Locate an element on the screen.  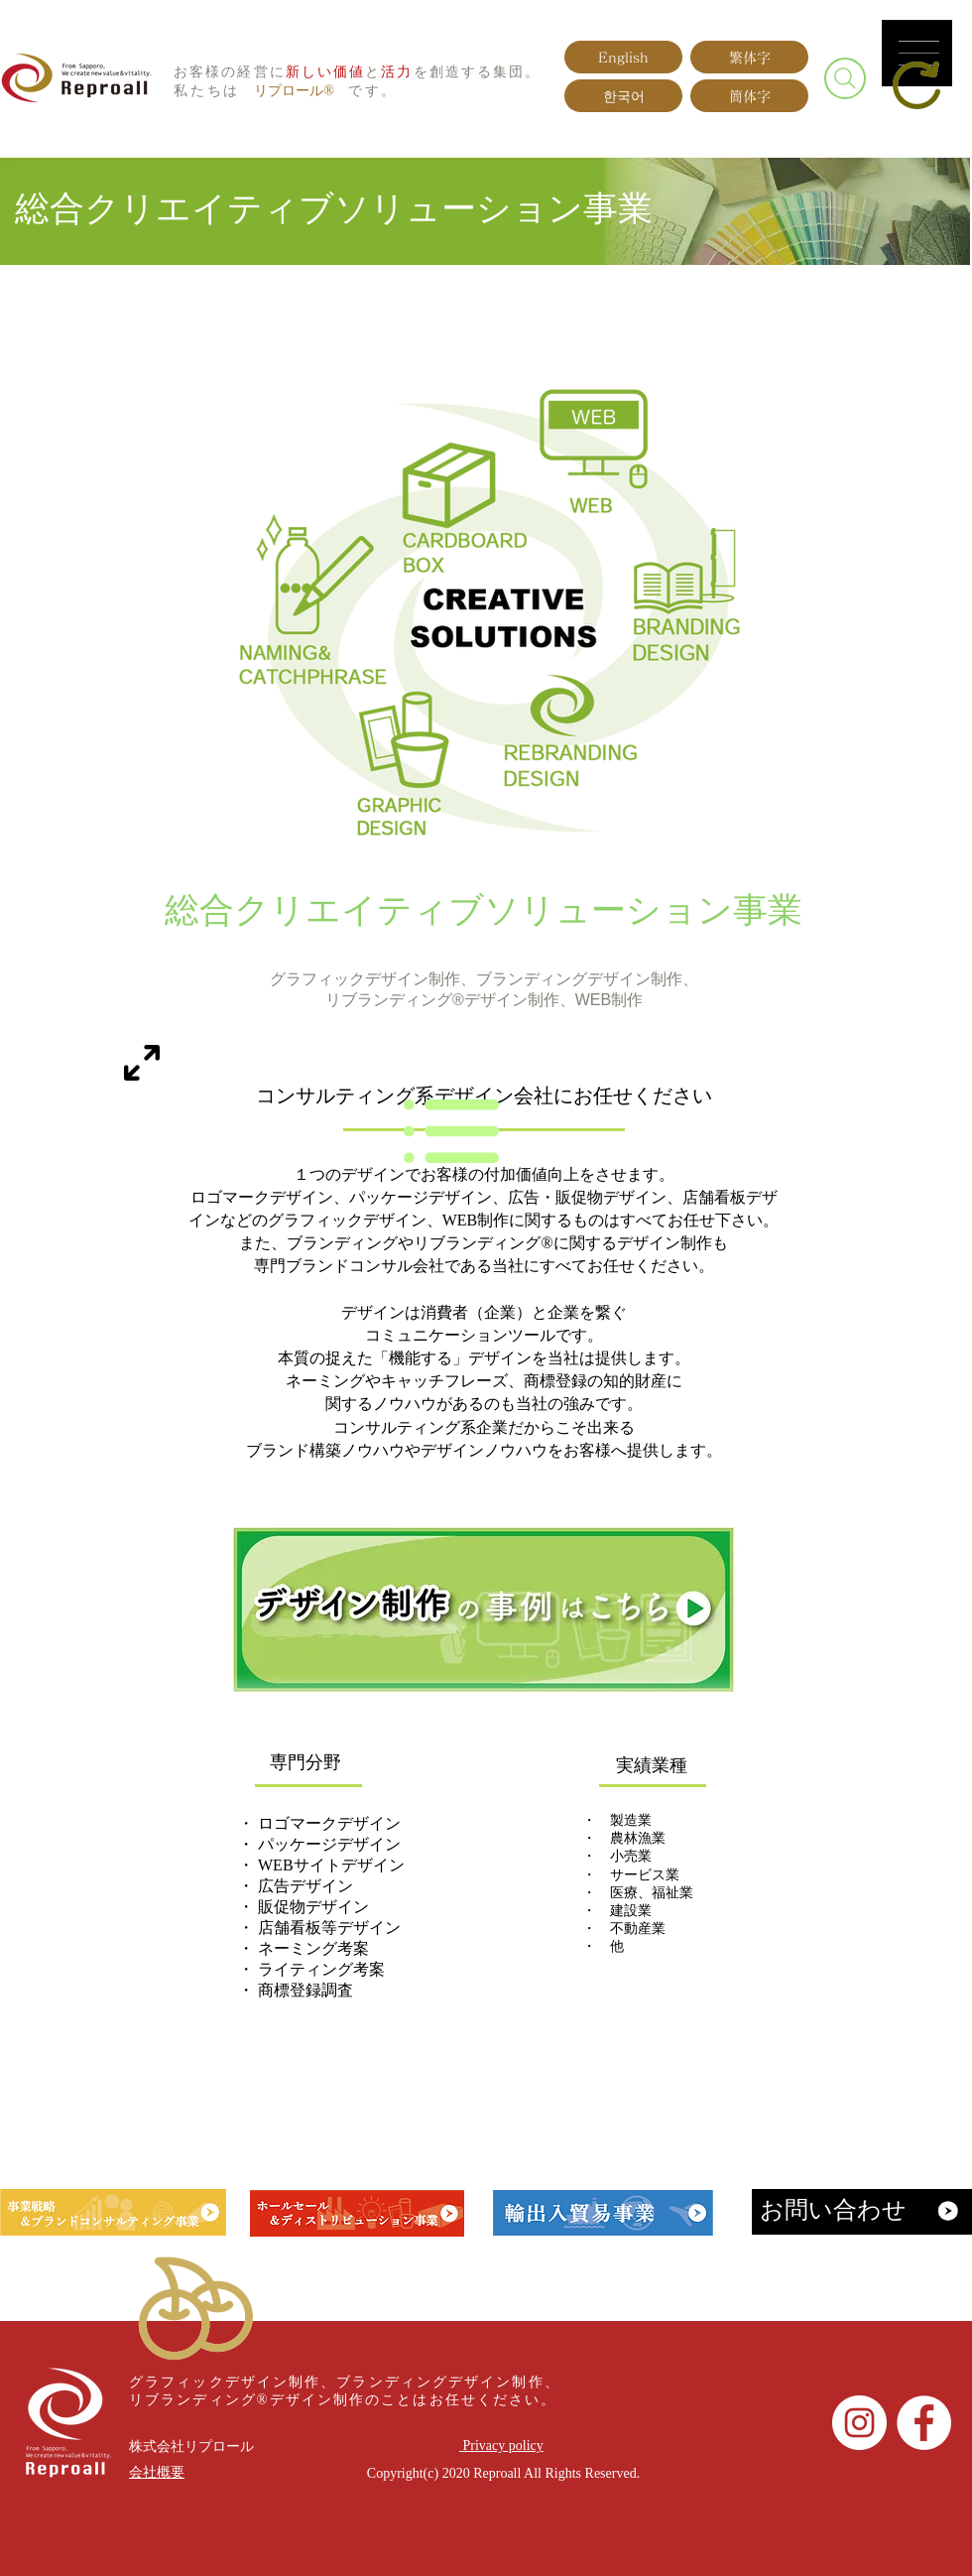
indicates fruit or produce category is located at coordinates (193, 2308).